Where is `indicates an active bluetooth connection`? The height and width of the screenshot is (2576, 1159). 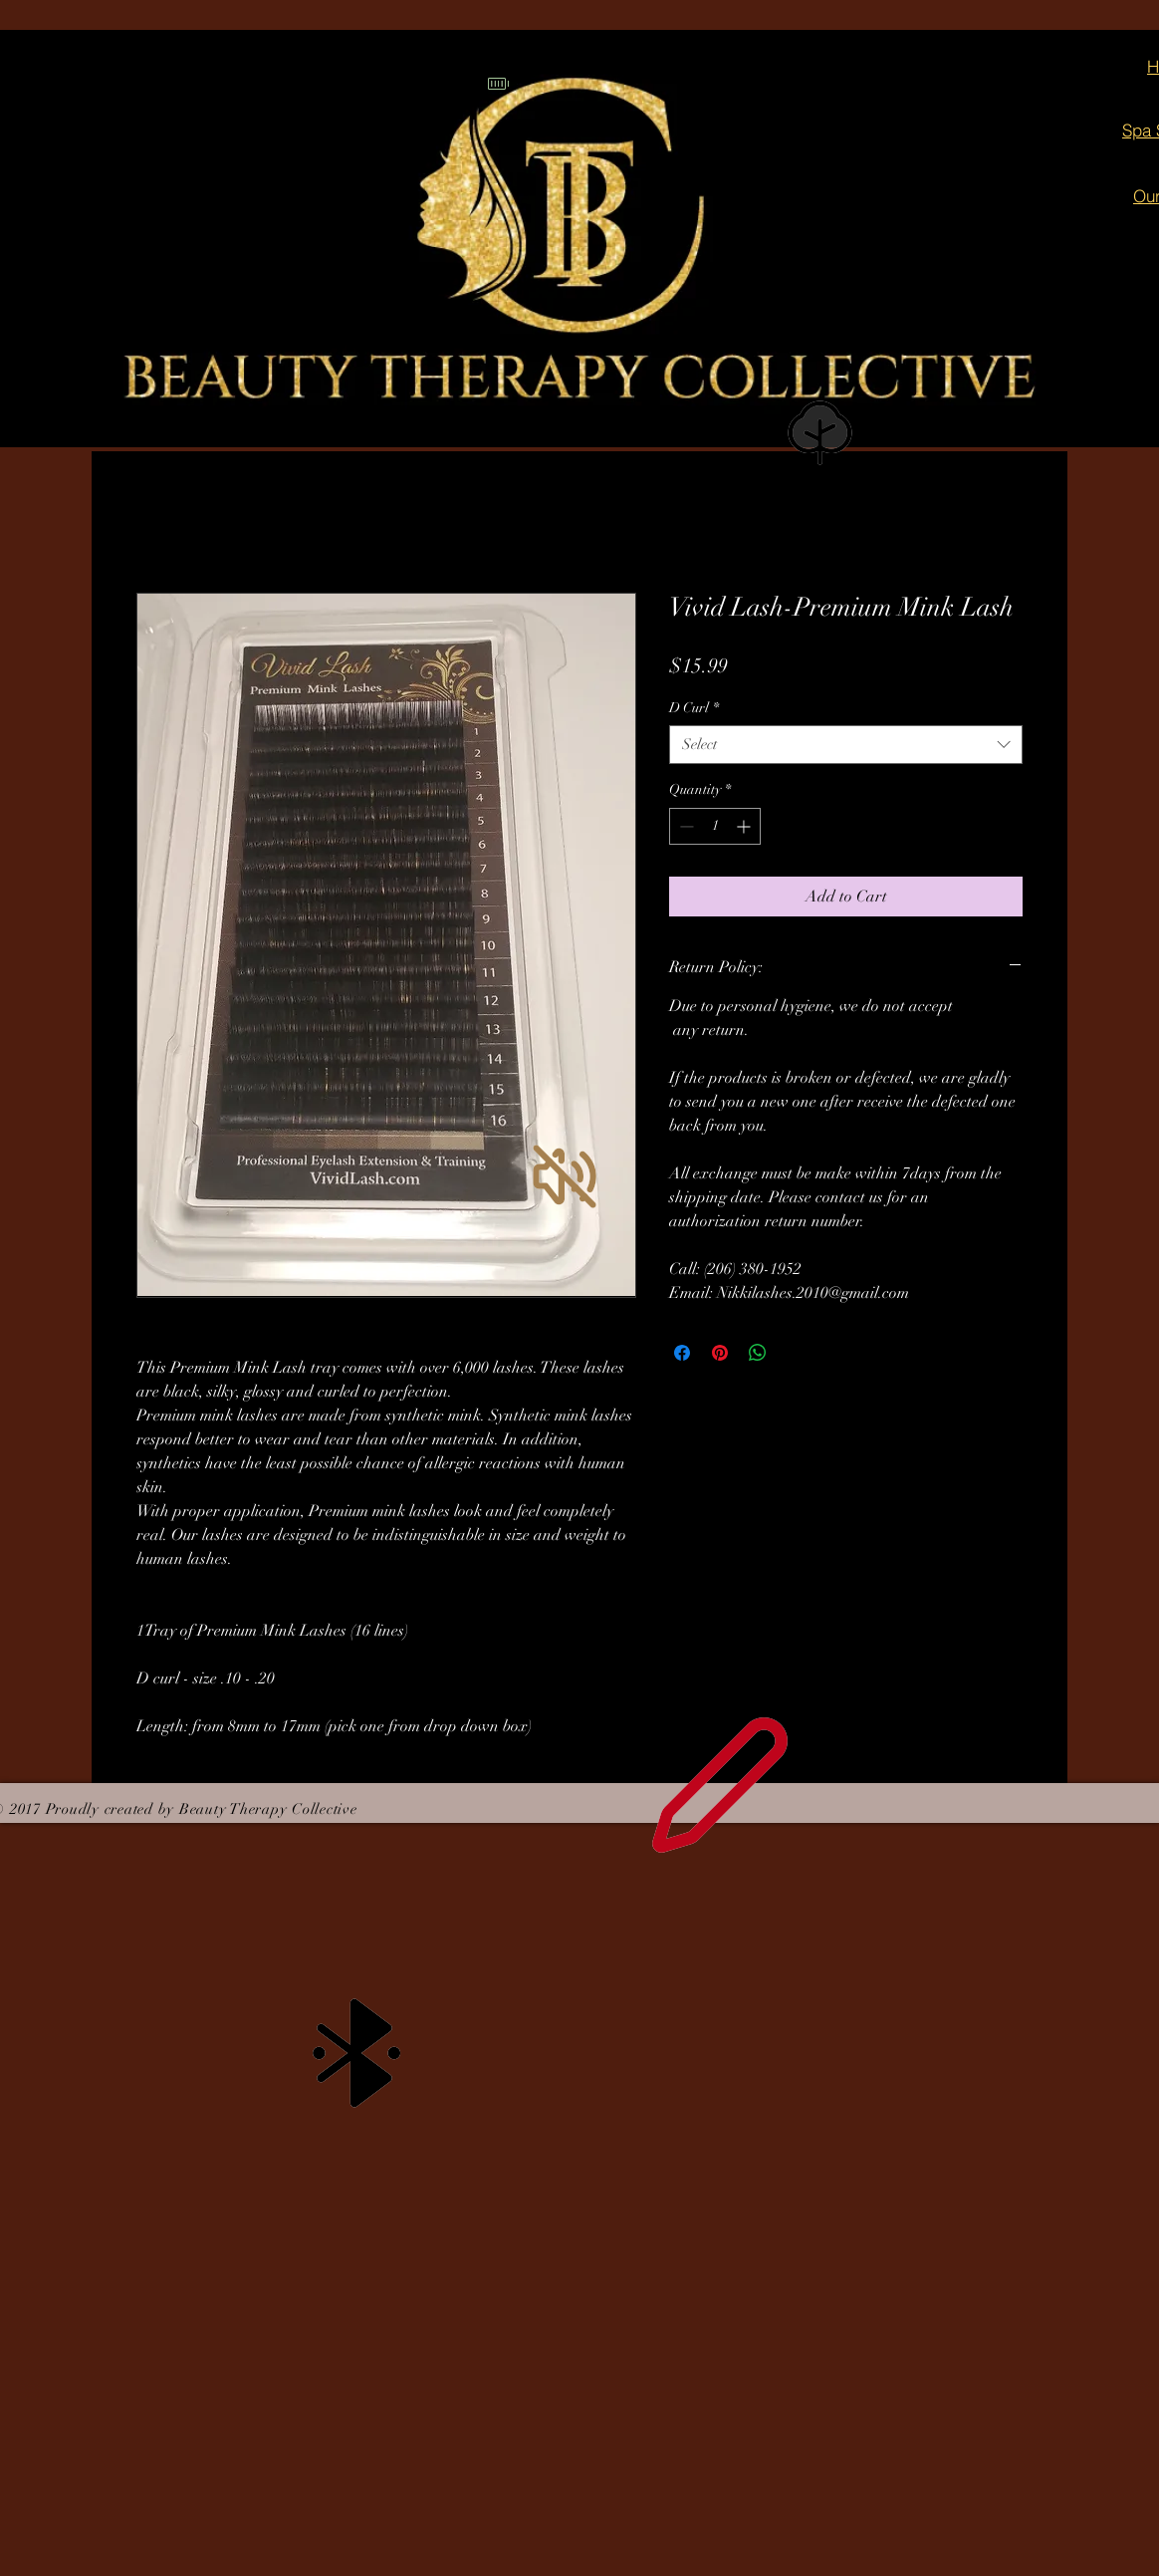 indicates an active bluetooth connection is located at coordinates (354, 2053).